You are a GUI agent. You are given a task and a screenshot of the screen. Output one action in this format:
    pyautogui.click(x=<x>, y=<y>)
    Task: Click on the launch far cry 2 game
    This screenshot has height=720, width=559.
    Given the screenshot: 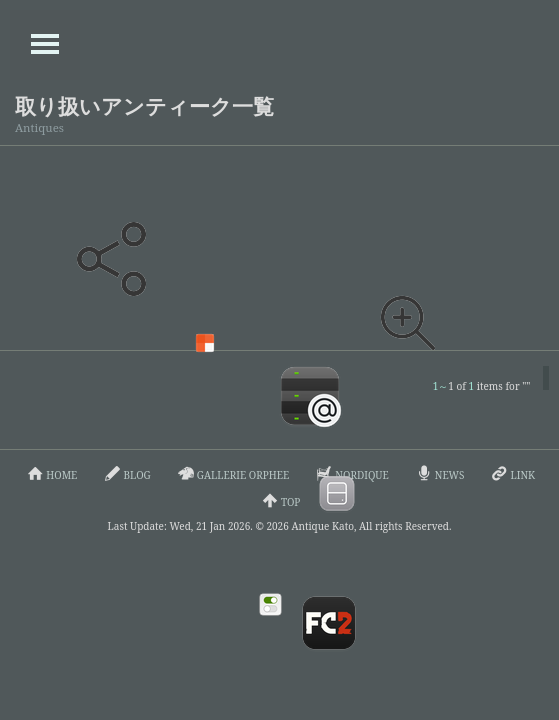 What is the action you would take?
    pyautogui.click(x=329, y=623)
    